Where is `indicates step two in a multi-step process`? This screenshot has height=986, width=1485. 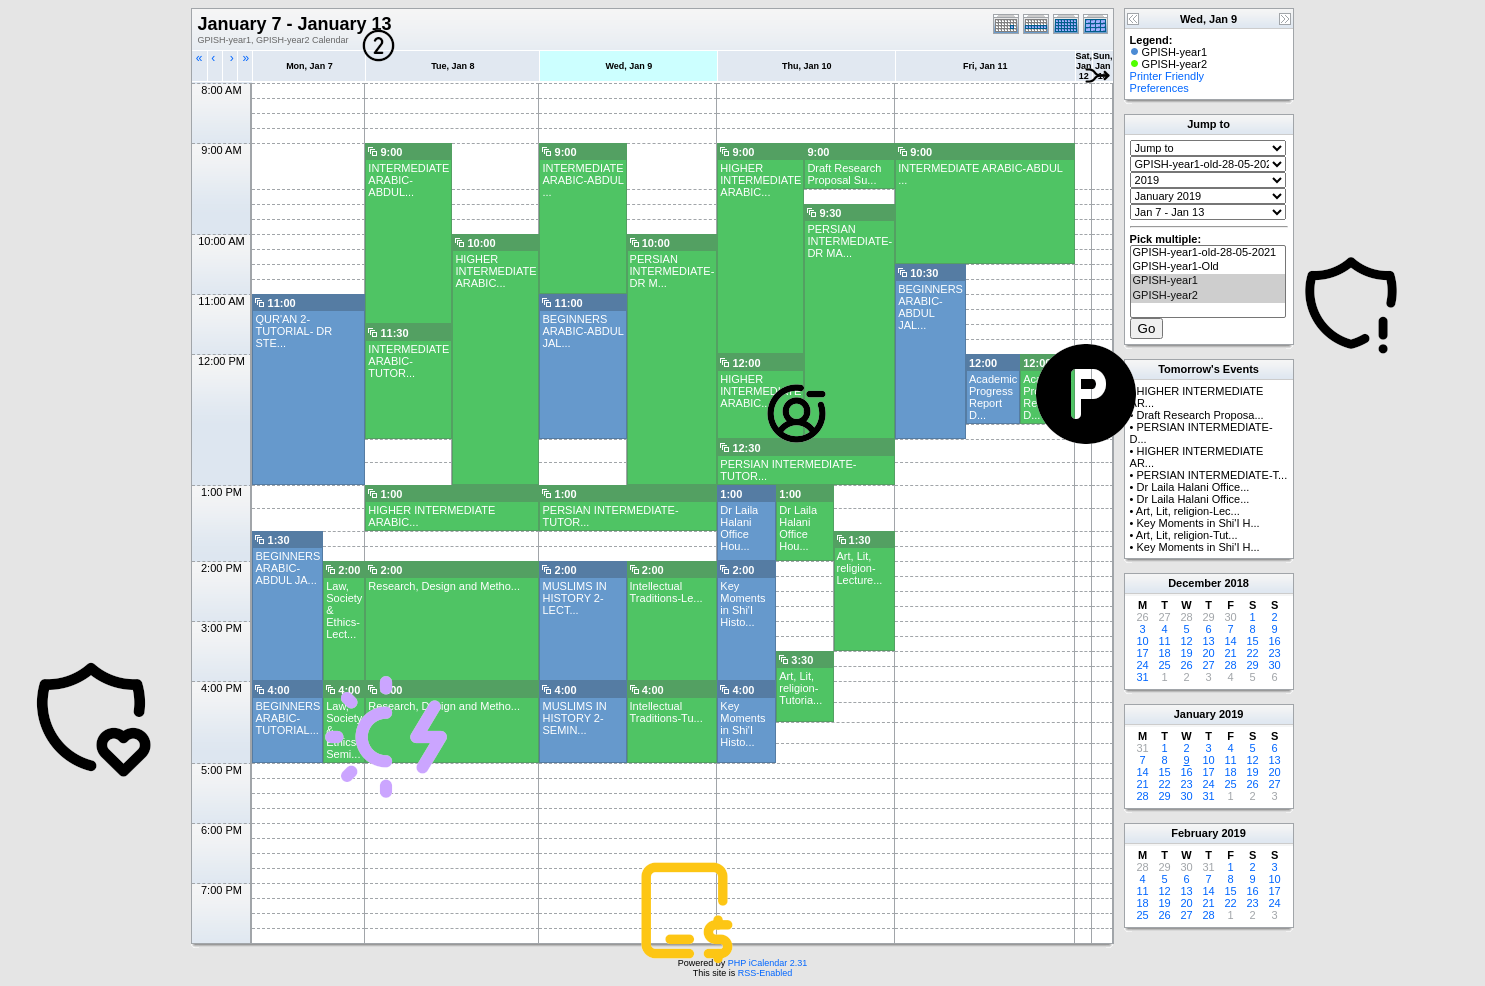 indicates step two in a multi-step process is located at coordinates (378, 45).